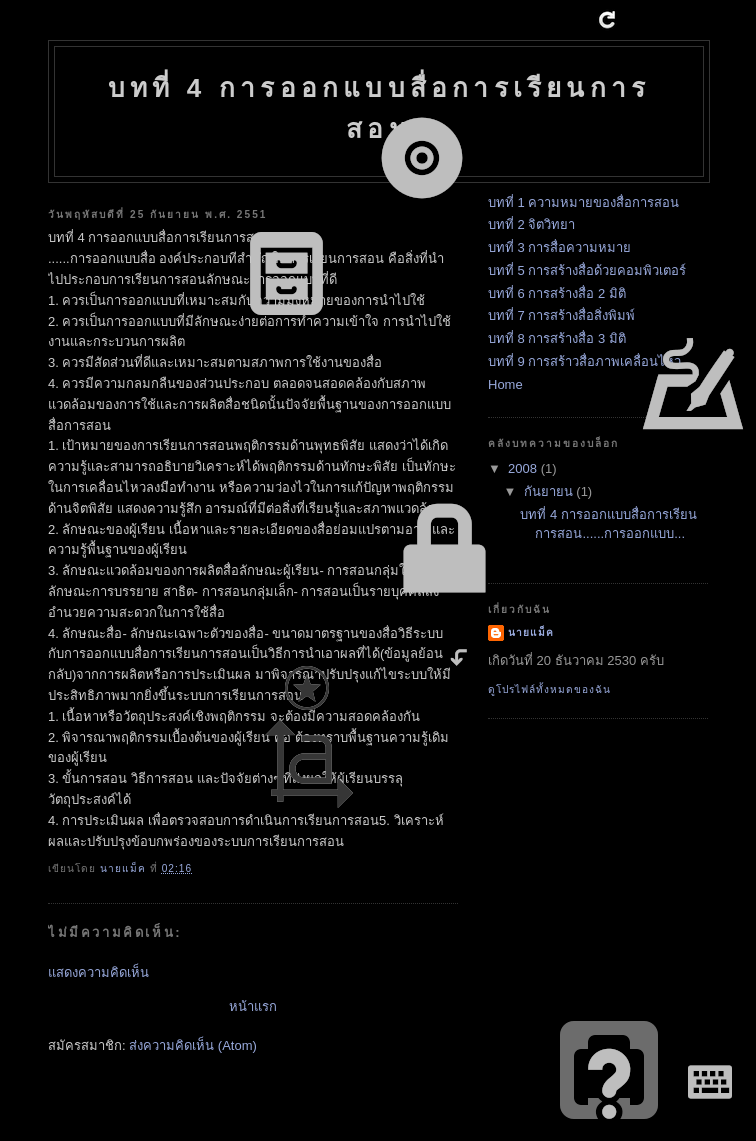 The height and width of the screenshot is (1141, 756). I want to click on indicates content is locked or protected from editing, so click(444, 551).